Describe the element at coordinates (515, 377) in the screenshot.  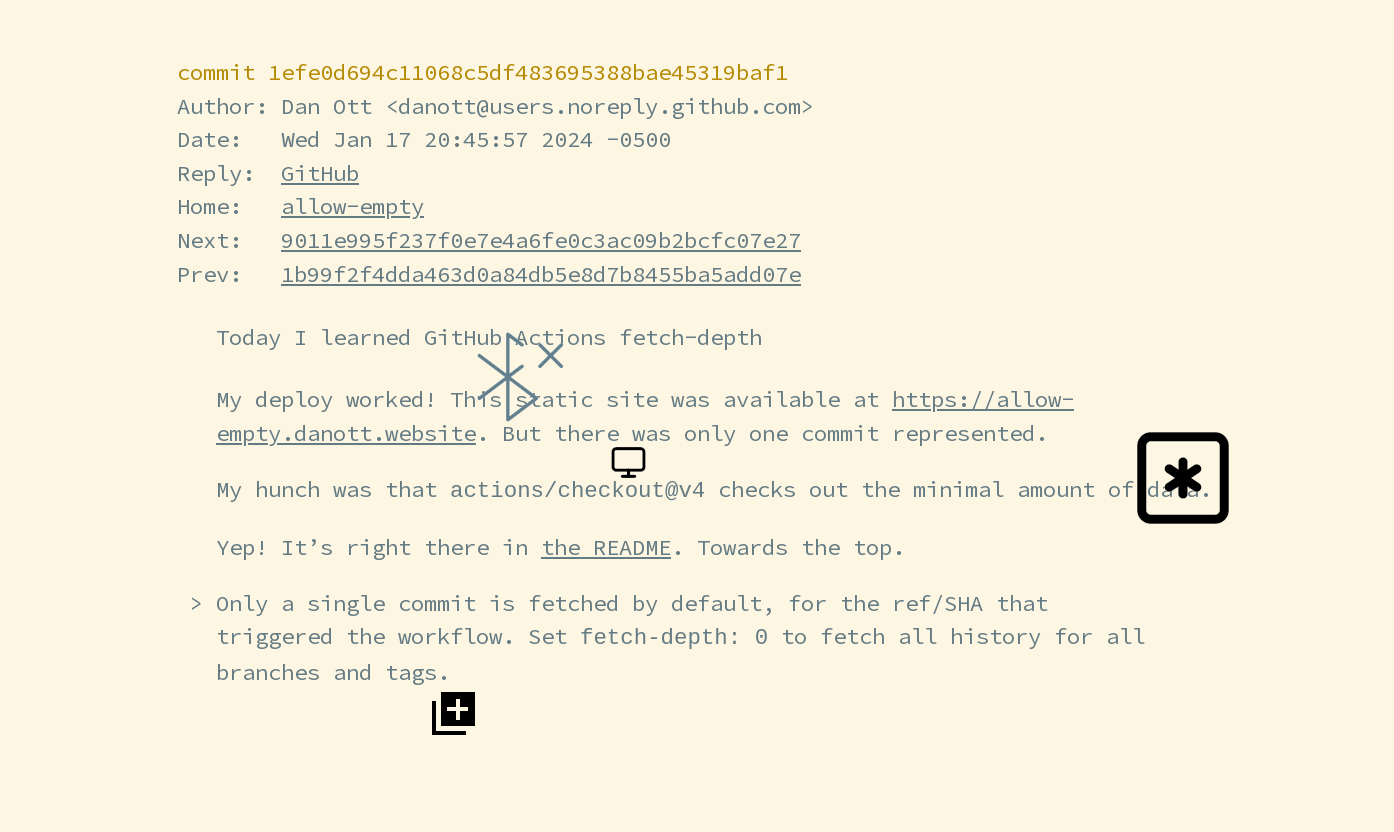
I see `bluetooth connection disabled` at that location.